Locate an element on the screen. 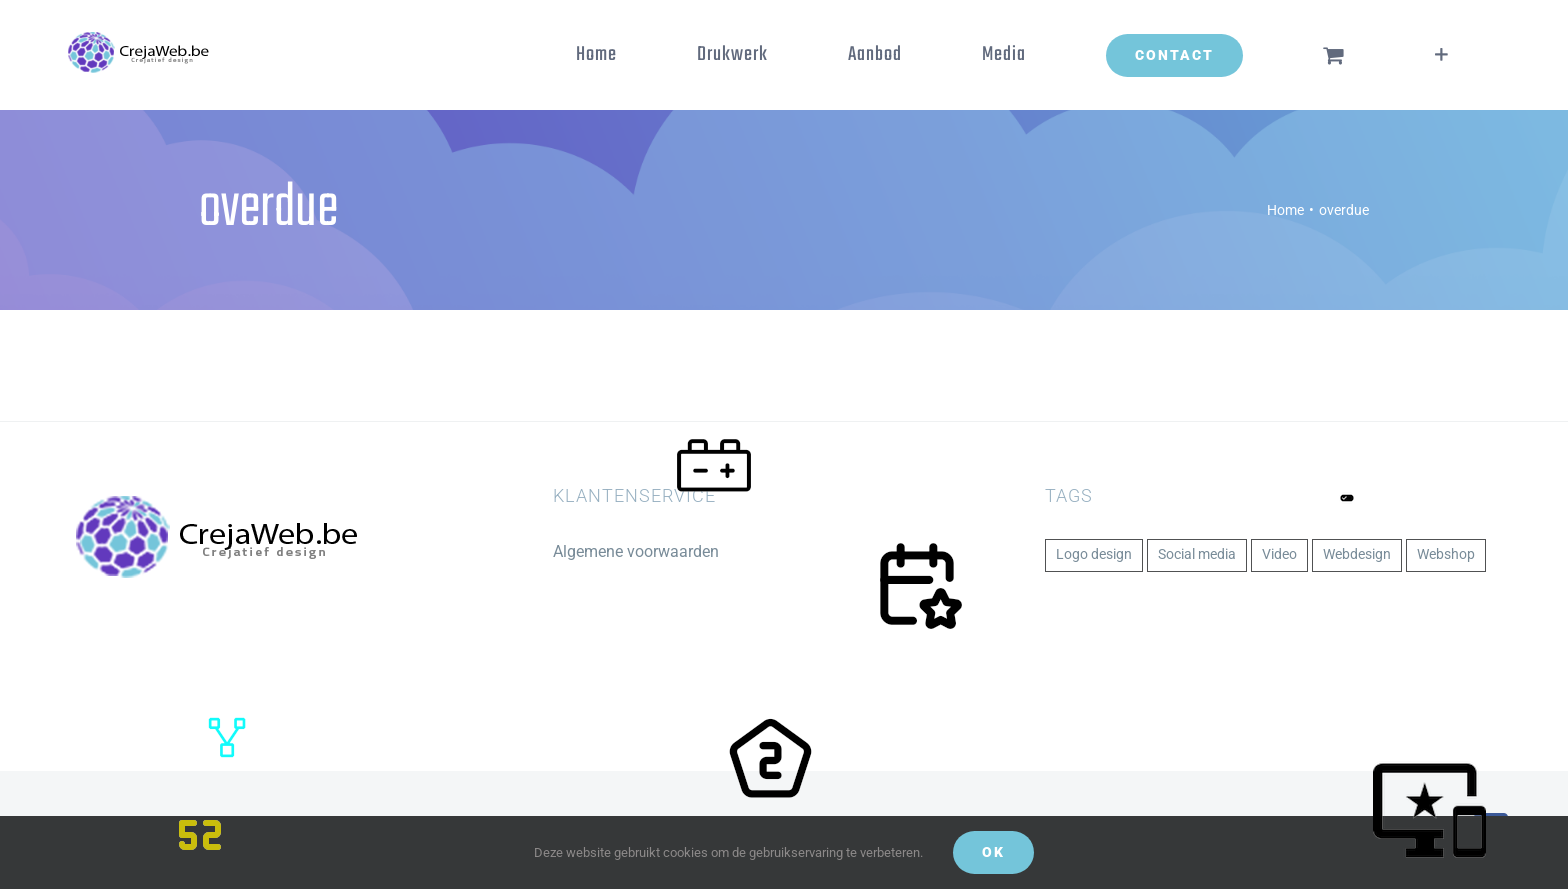 The image size is (1568, 889). view important or starred devices is located at coordinates (1429, 810).